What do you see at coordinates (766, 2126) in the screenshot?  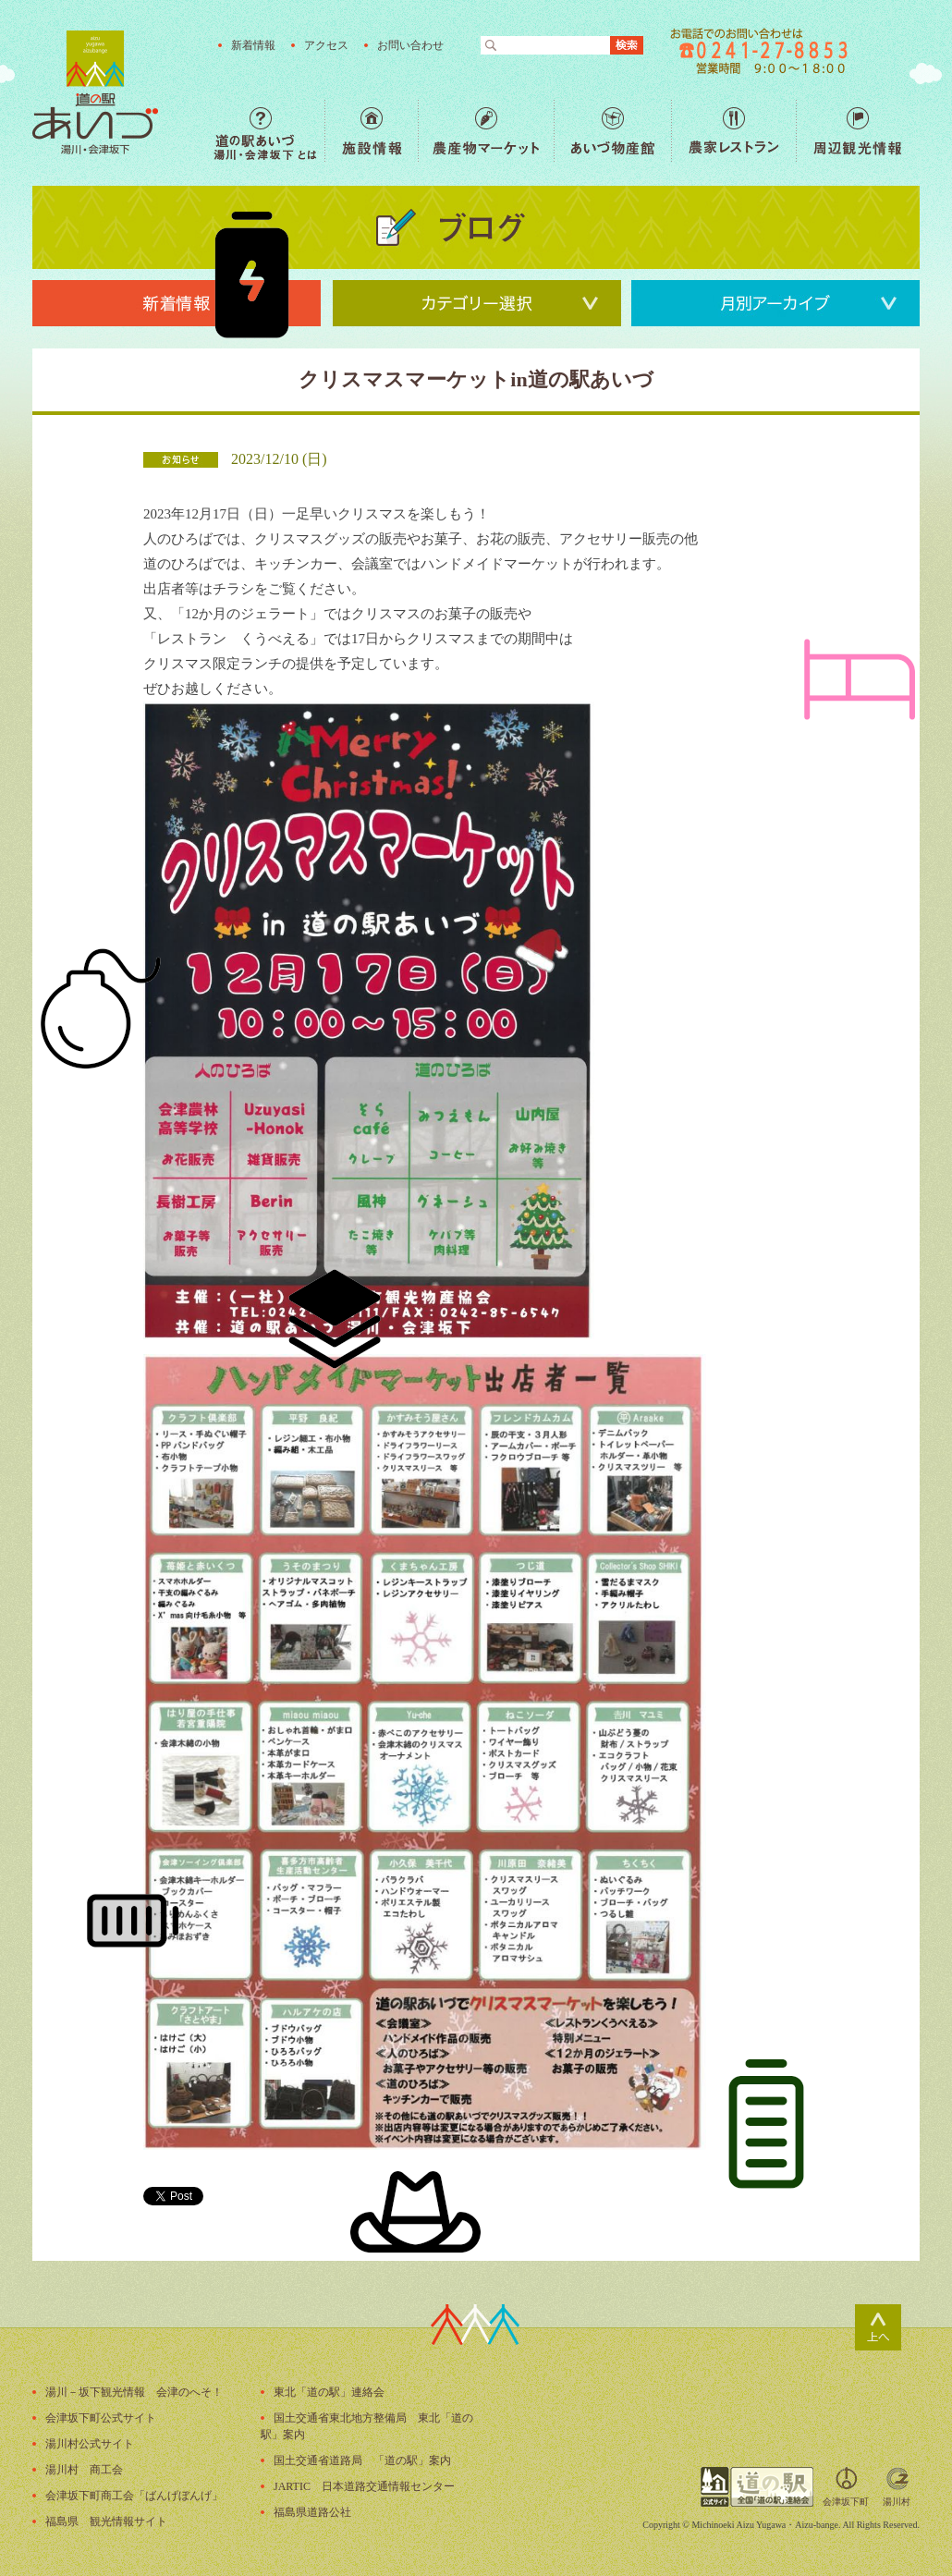 I see `battery fully charged` at bounding box center [766, 2126].